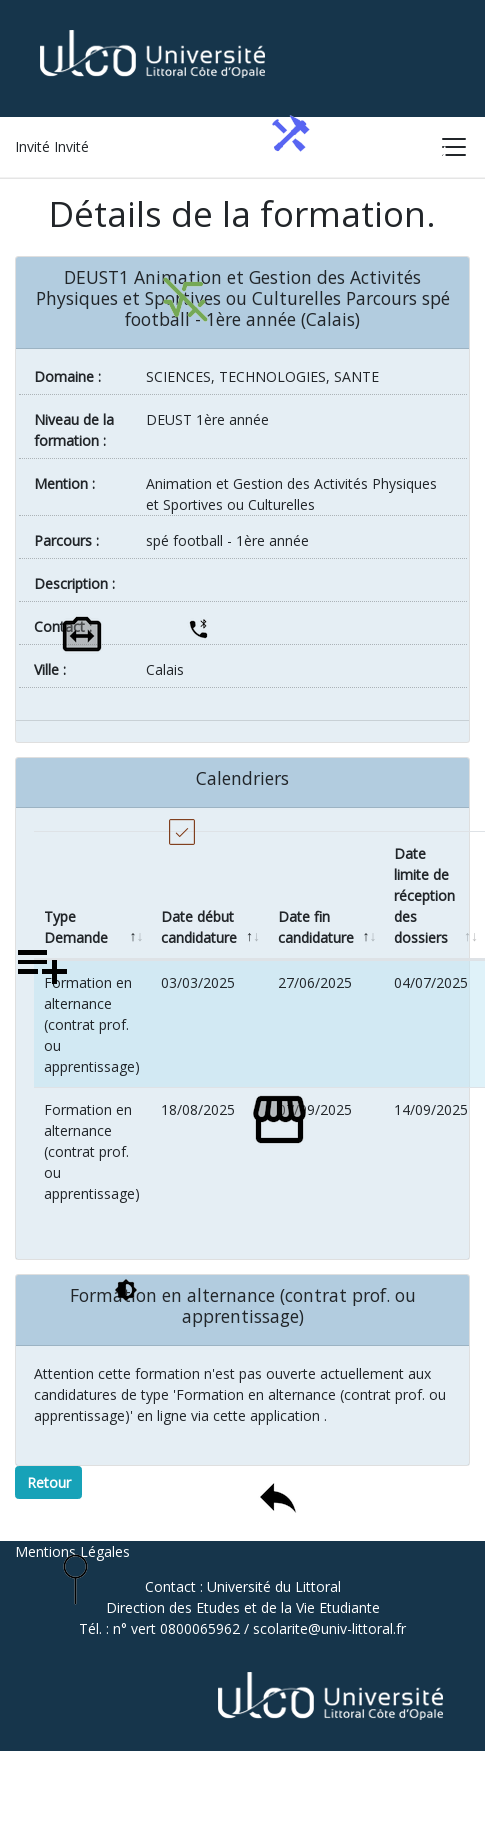 The image size is (485, 1835). I want to click on mark task as complete, so click(182, 832).